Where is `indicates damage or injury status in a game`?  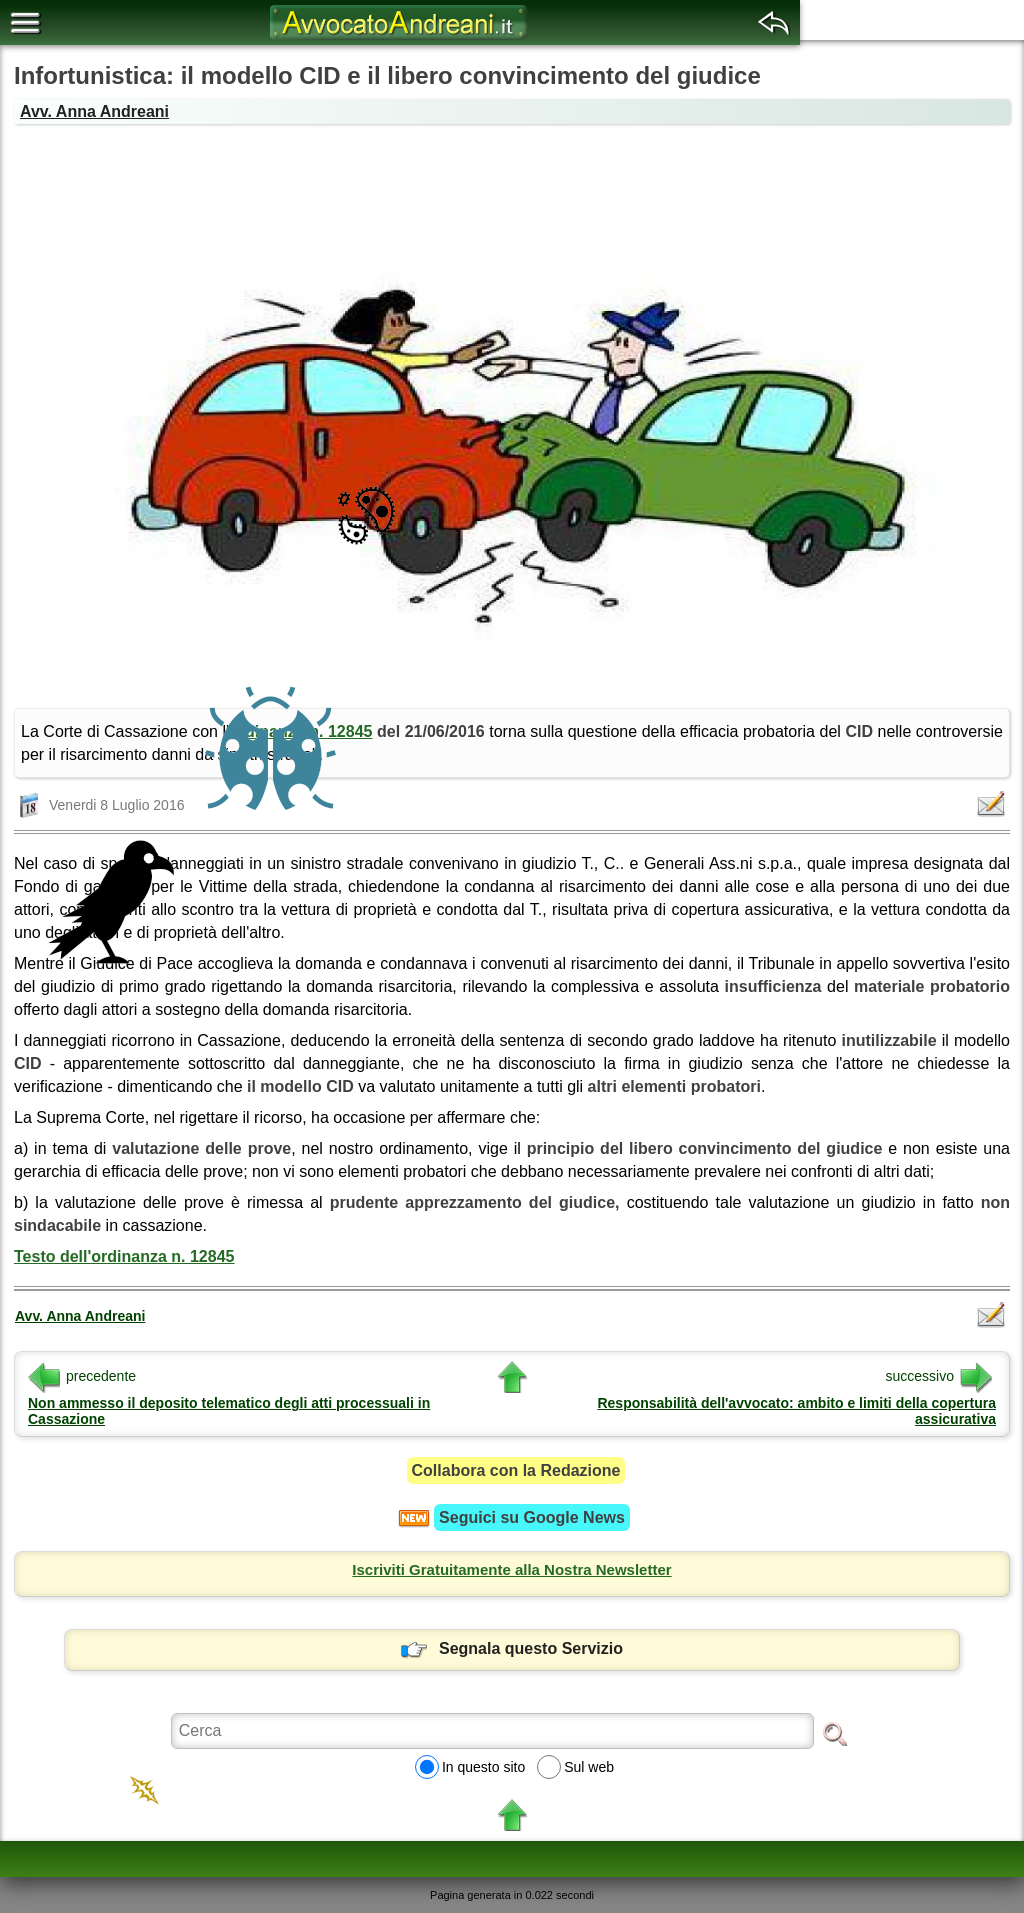
indicates damage or injury status in a game is located at coordinates (144, 1790).